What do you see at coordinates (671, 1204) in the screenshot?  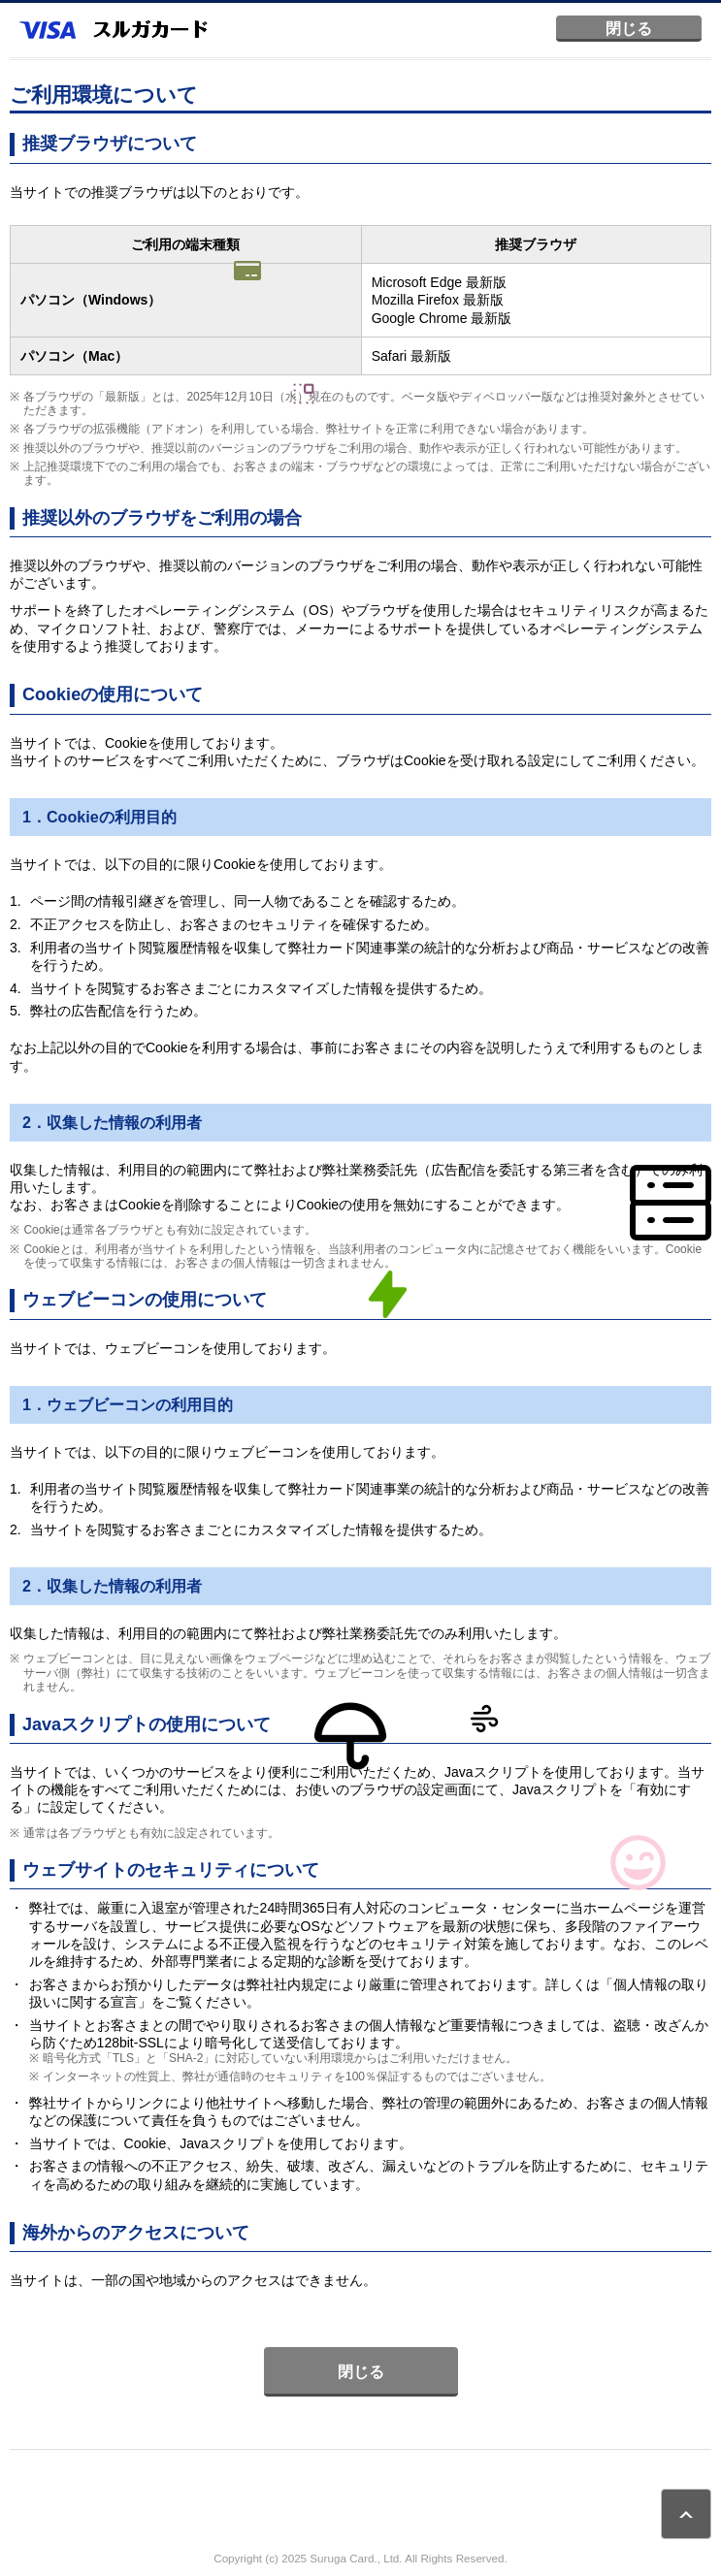 I see `access server settings or management` at bounding box center [671, 1204].